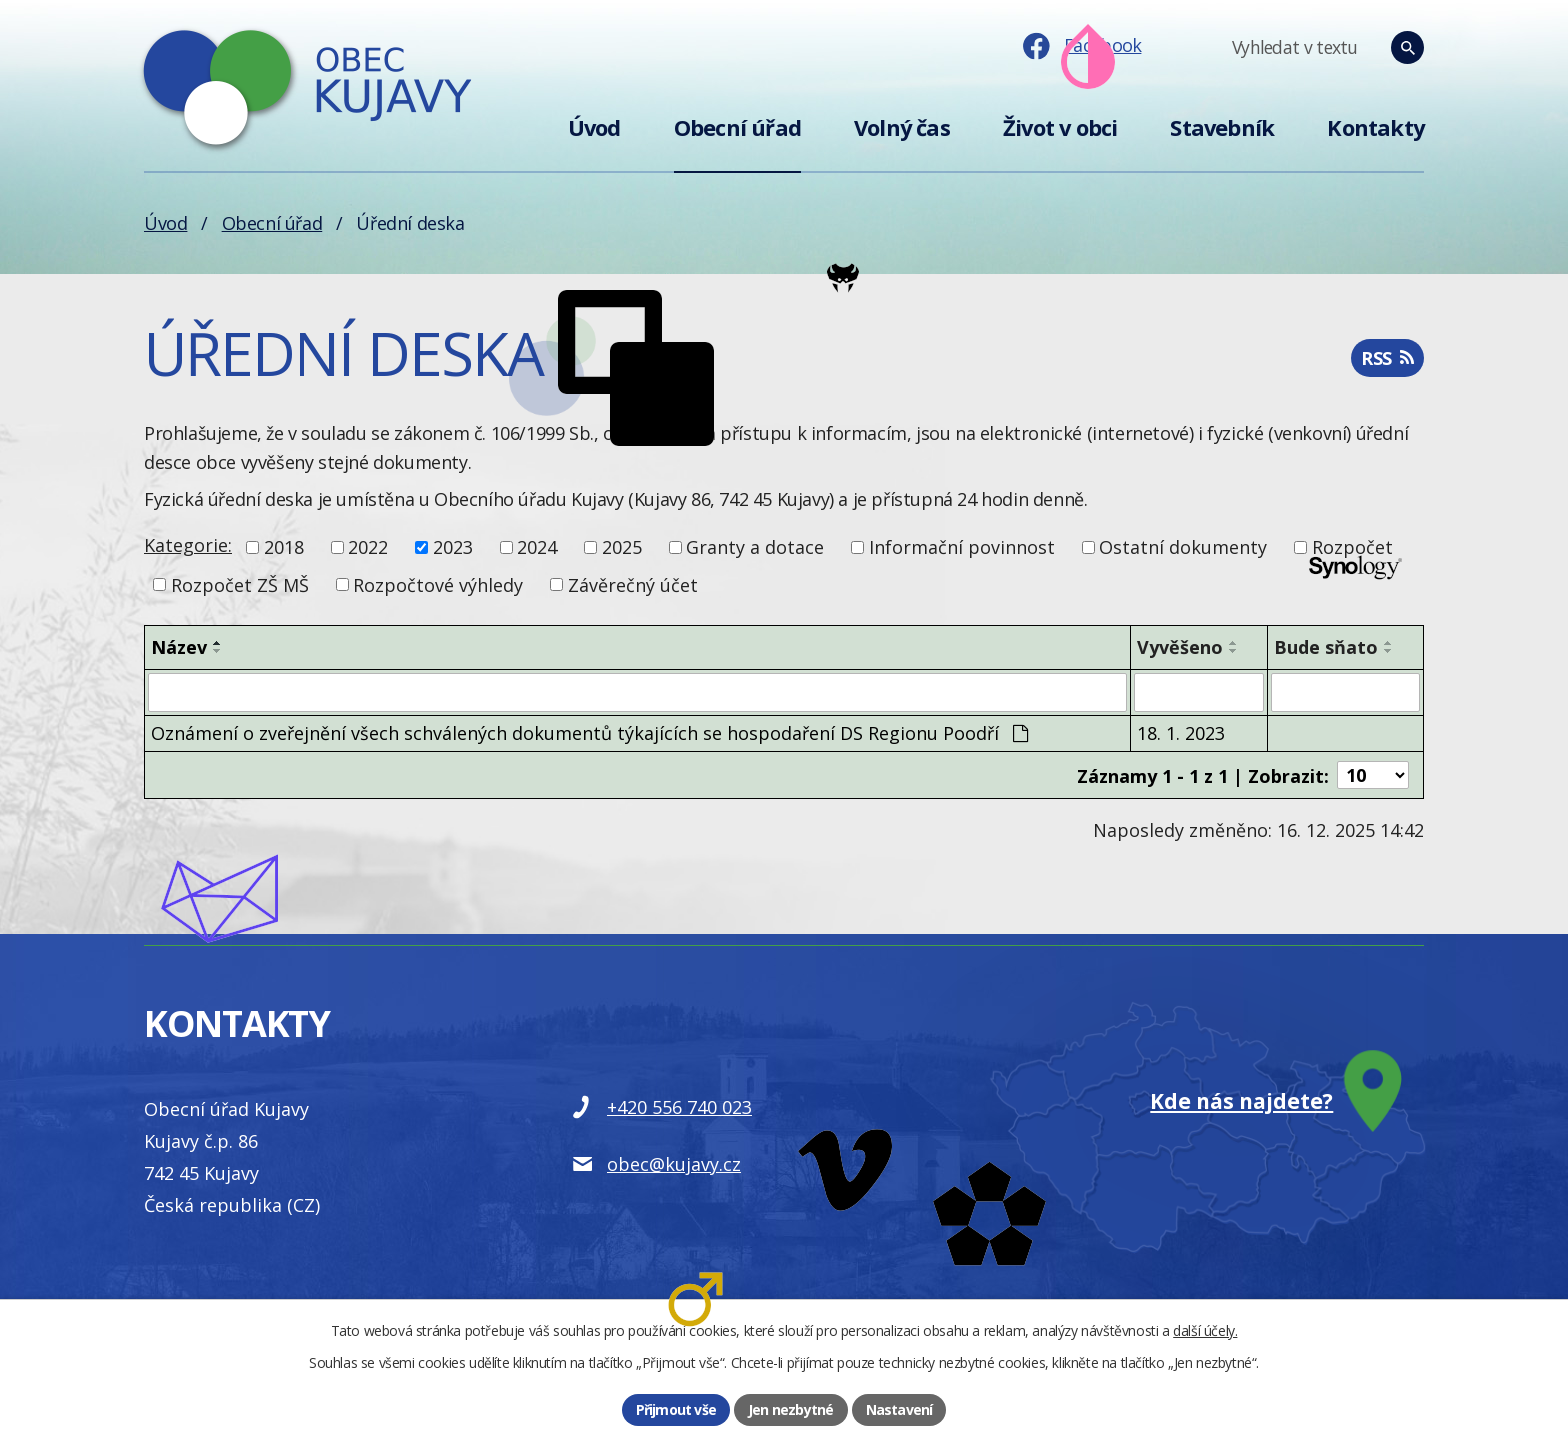 The width and height of the screenshot is (1568, 1445). I want to click on indicates male or masculine gender option, so click(694, 1298).